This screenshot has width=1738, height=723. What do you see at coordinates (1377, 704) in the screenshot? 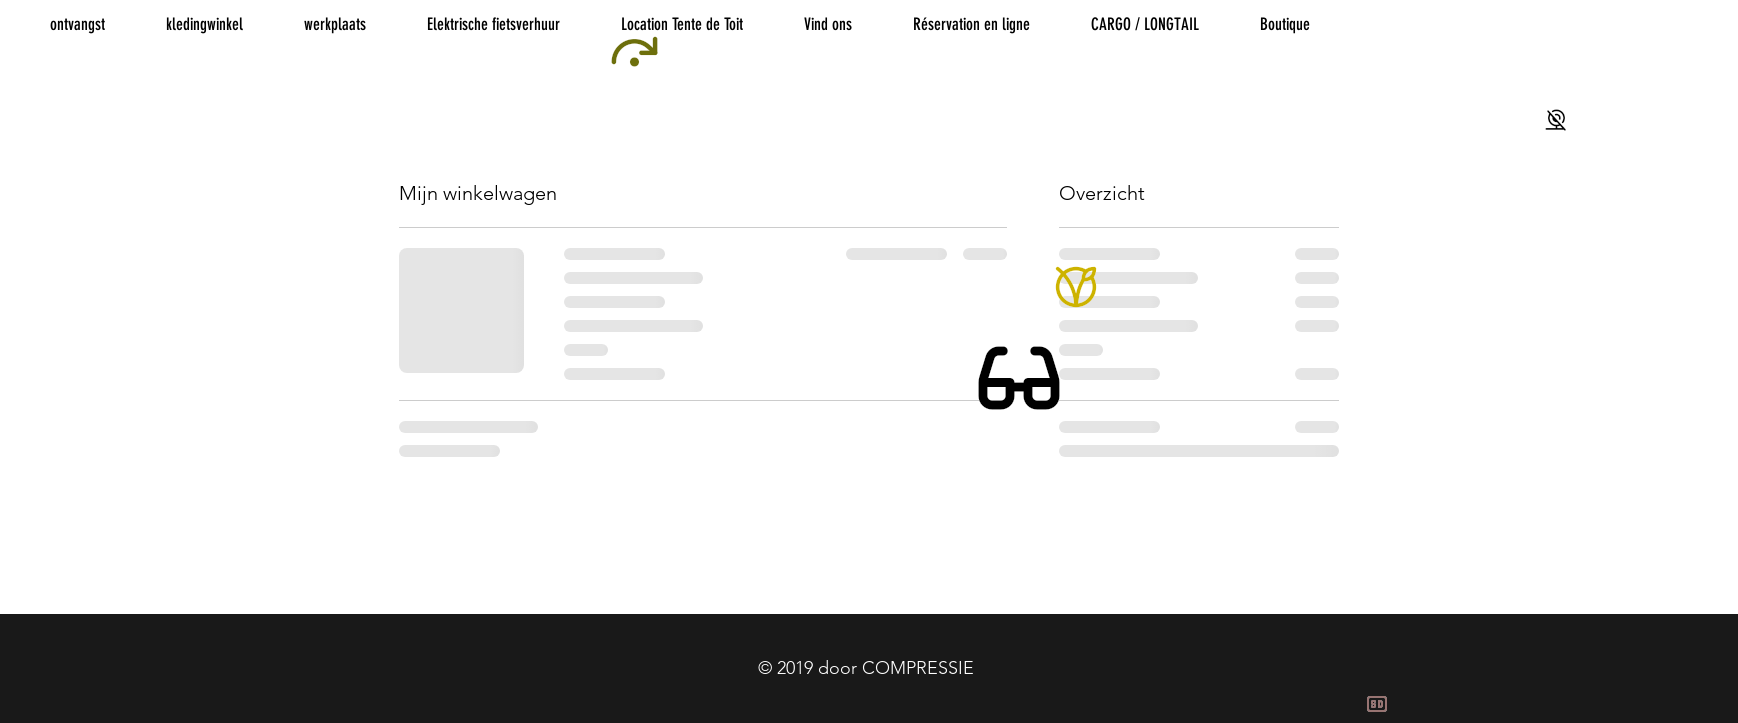
I see `indicates standard definition video quality` at bounding box center [1377, 704].